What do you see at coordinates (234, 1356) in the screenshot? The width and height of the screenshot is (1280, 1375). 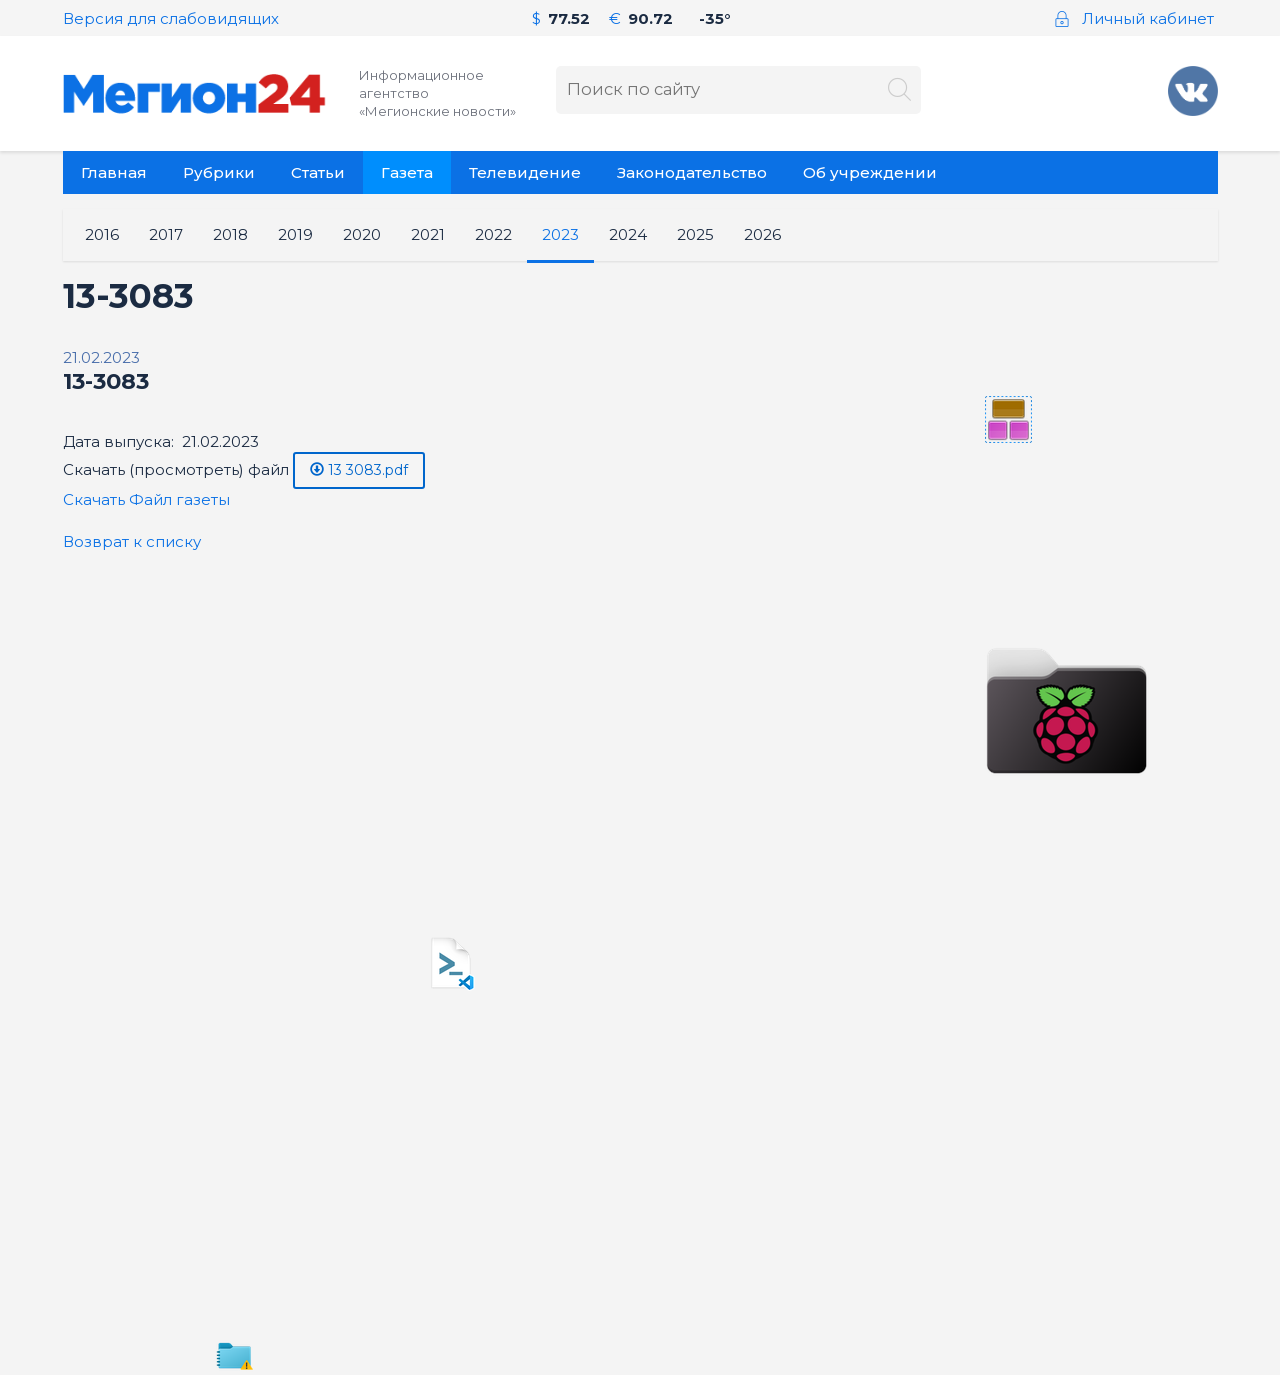 I see `access system log files` at bounding box center [234, 1356].